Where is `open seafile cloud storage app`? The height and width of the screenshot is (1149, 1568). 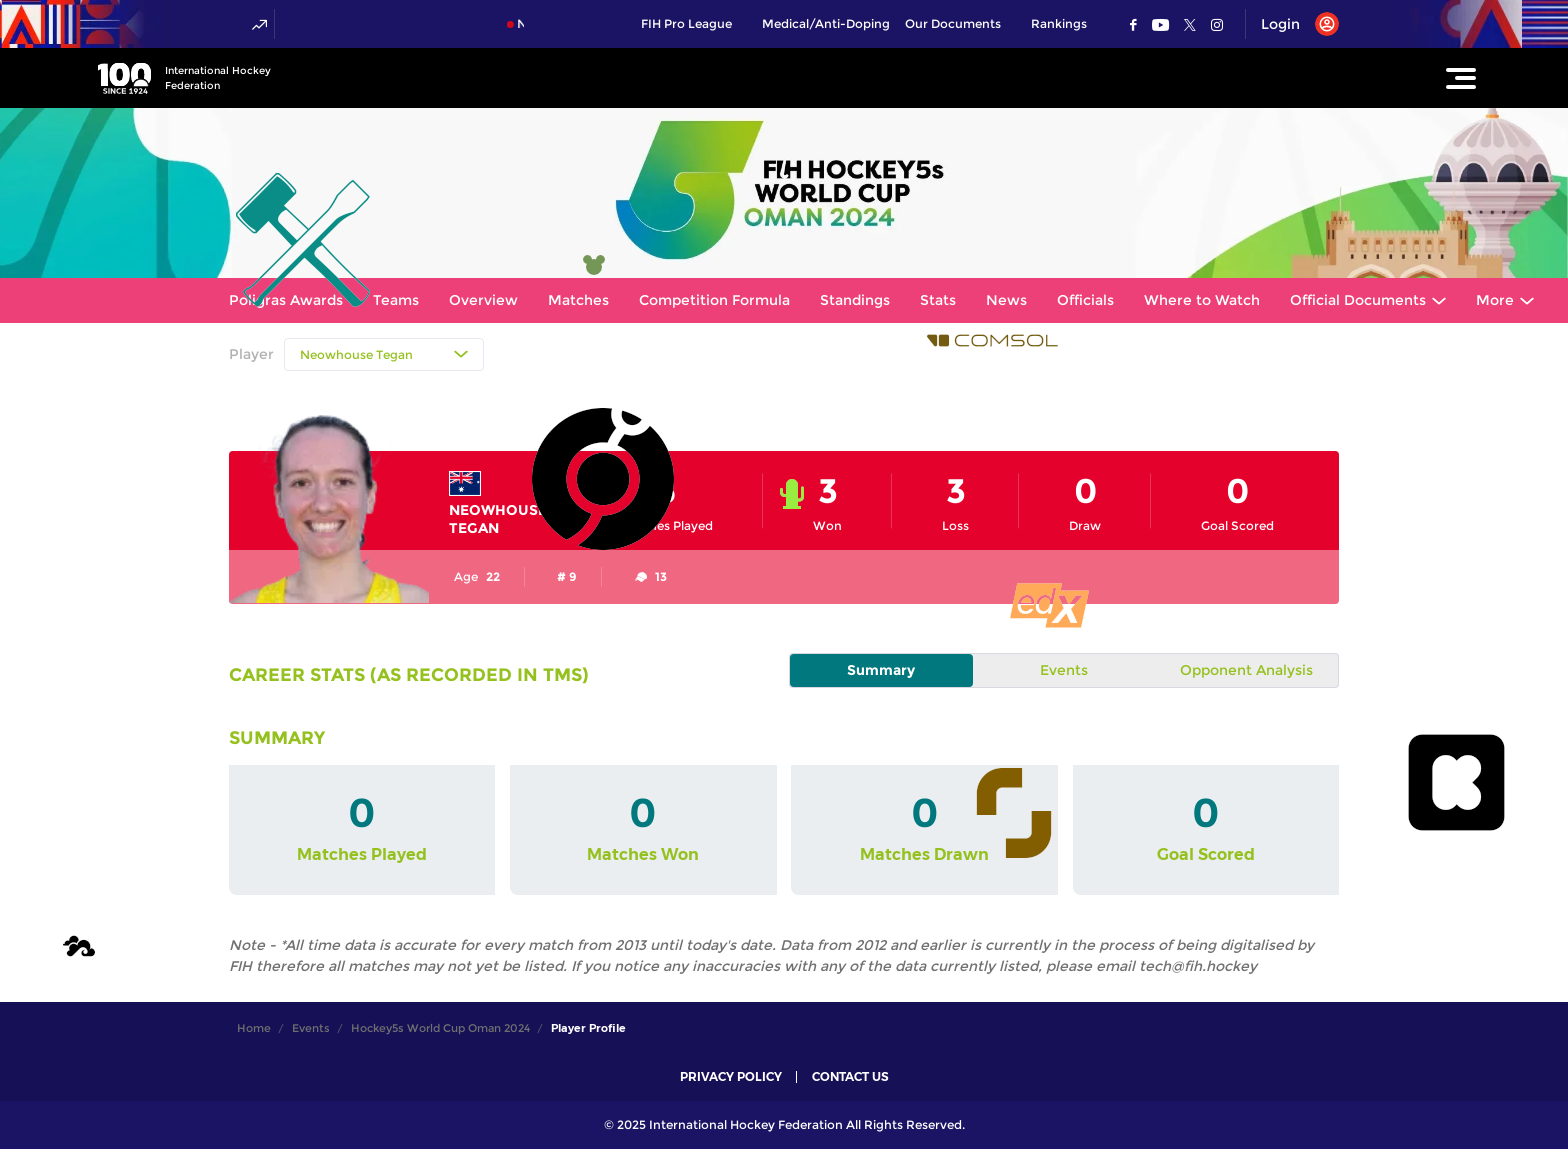 open seafile cloud storage app is located at coordinates (79, 946).